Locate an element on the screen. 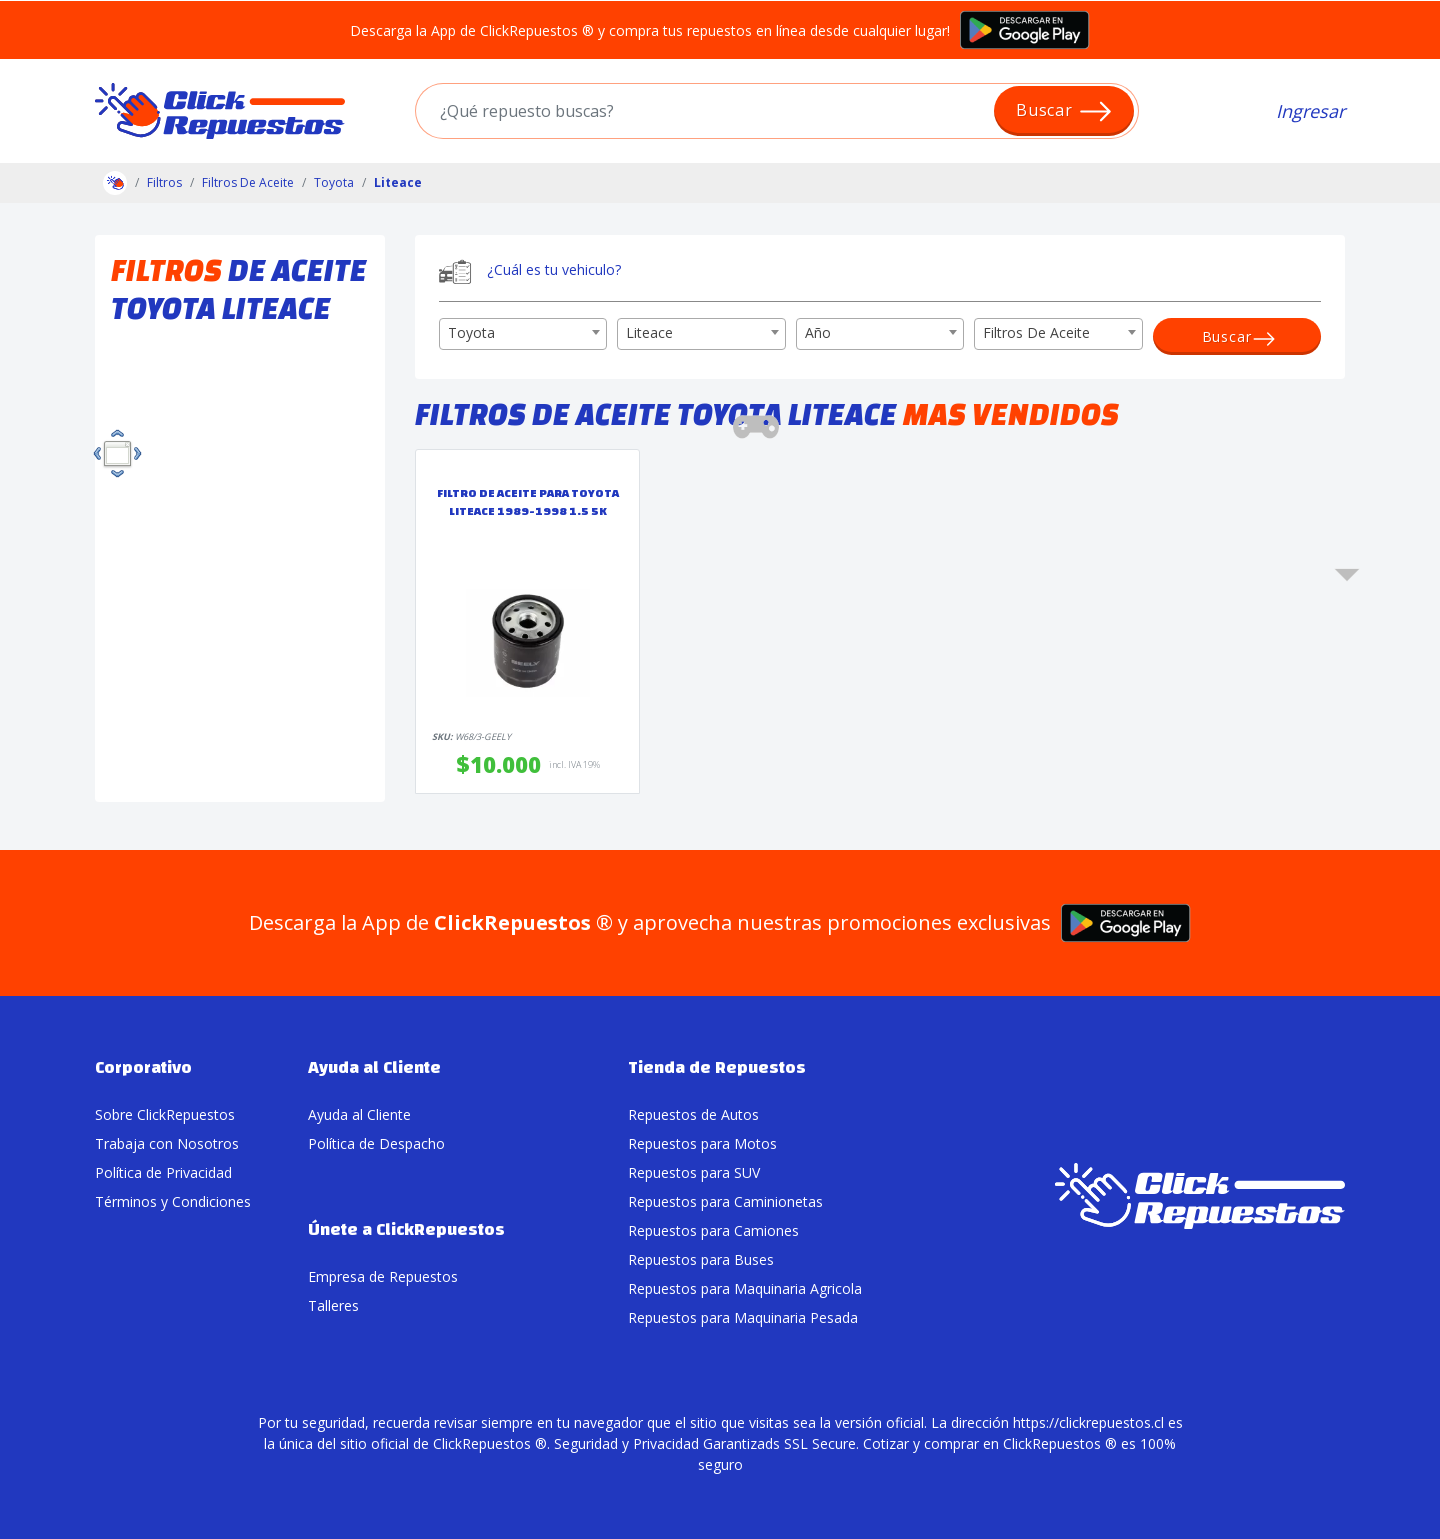 This screenshot has width=1440, height=1539. game controller input device is located at coordinates (756, 427).